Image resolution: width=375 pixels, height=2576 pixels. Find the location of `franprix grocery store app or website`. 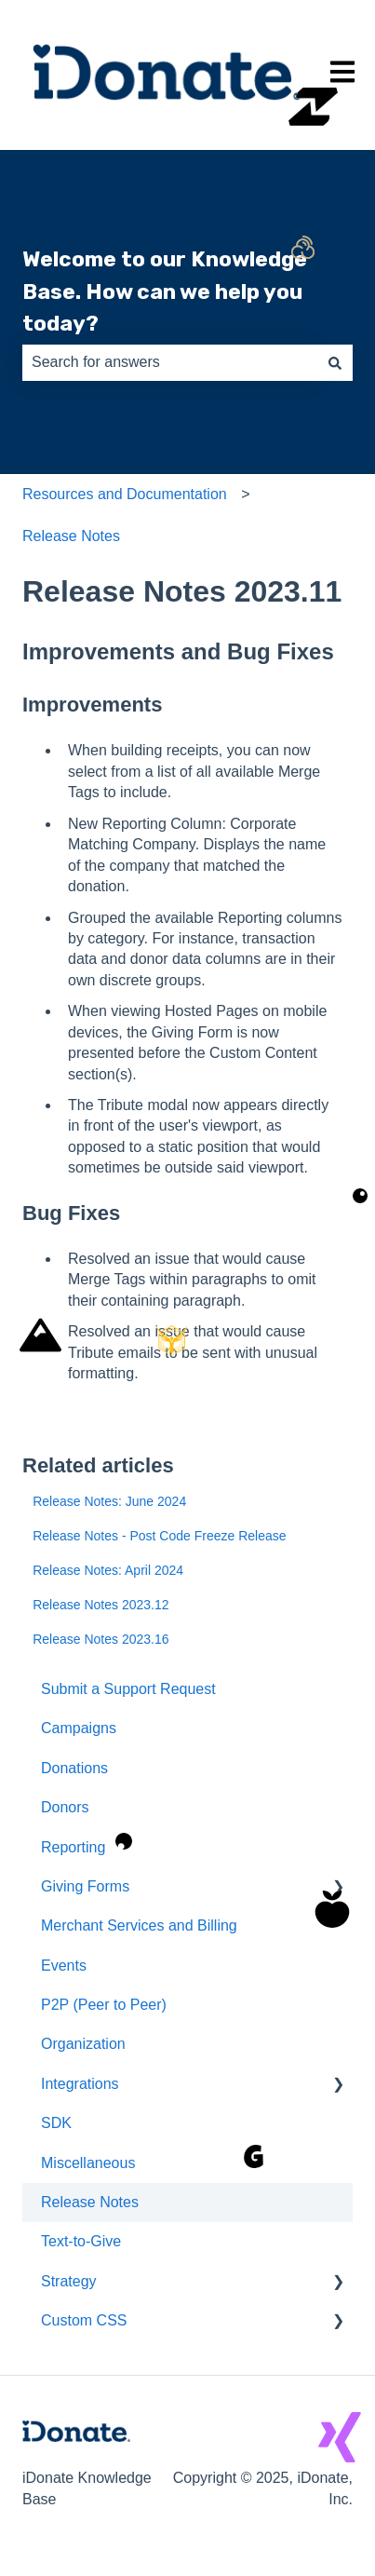

franprix grocery store app or website is located at coordinates (332, 1909).